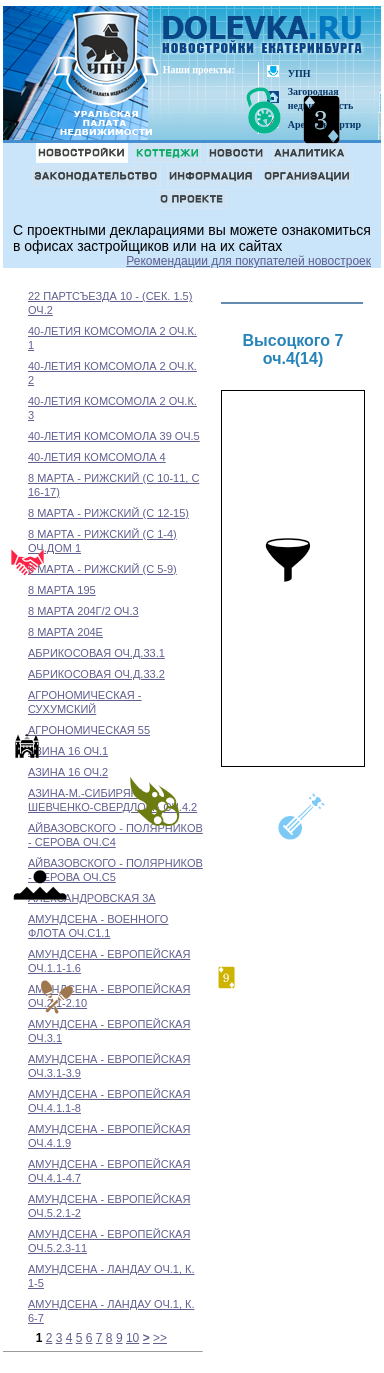 Image resolution: width=384 pixels, height=1373 pixels. Describe the element at coordinates (57, 997) in the screenshot. I see `access music or sound effects settings` at that location.